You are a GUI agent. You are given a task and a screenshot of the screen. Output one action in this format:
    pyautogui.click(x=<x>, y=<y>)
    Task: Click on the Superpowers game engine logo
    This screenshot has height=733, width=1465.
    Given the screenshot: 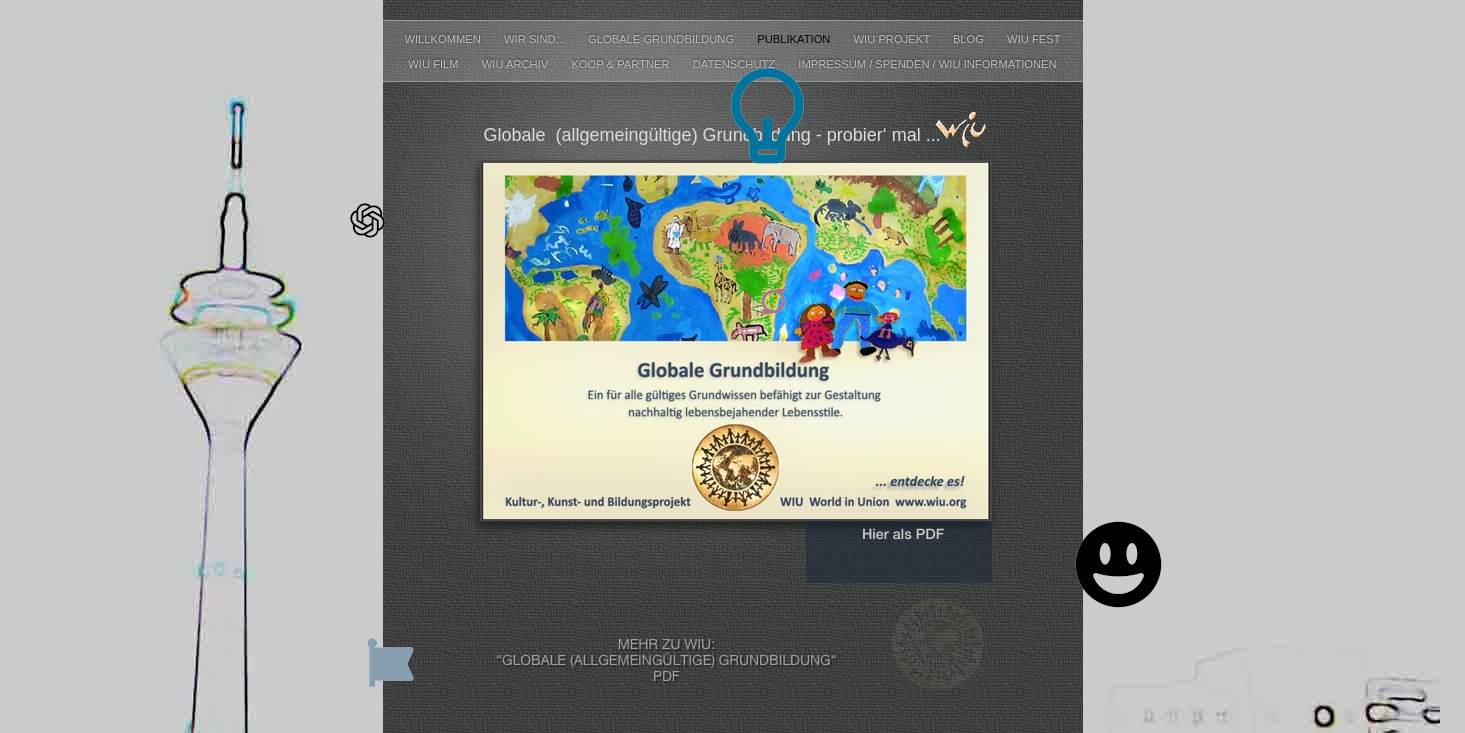 What is the action you would take?
    pyautogui.click(x=773, y=301)
    